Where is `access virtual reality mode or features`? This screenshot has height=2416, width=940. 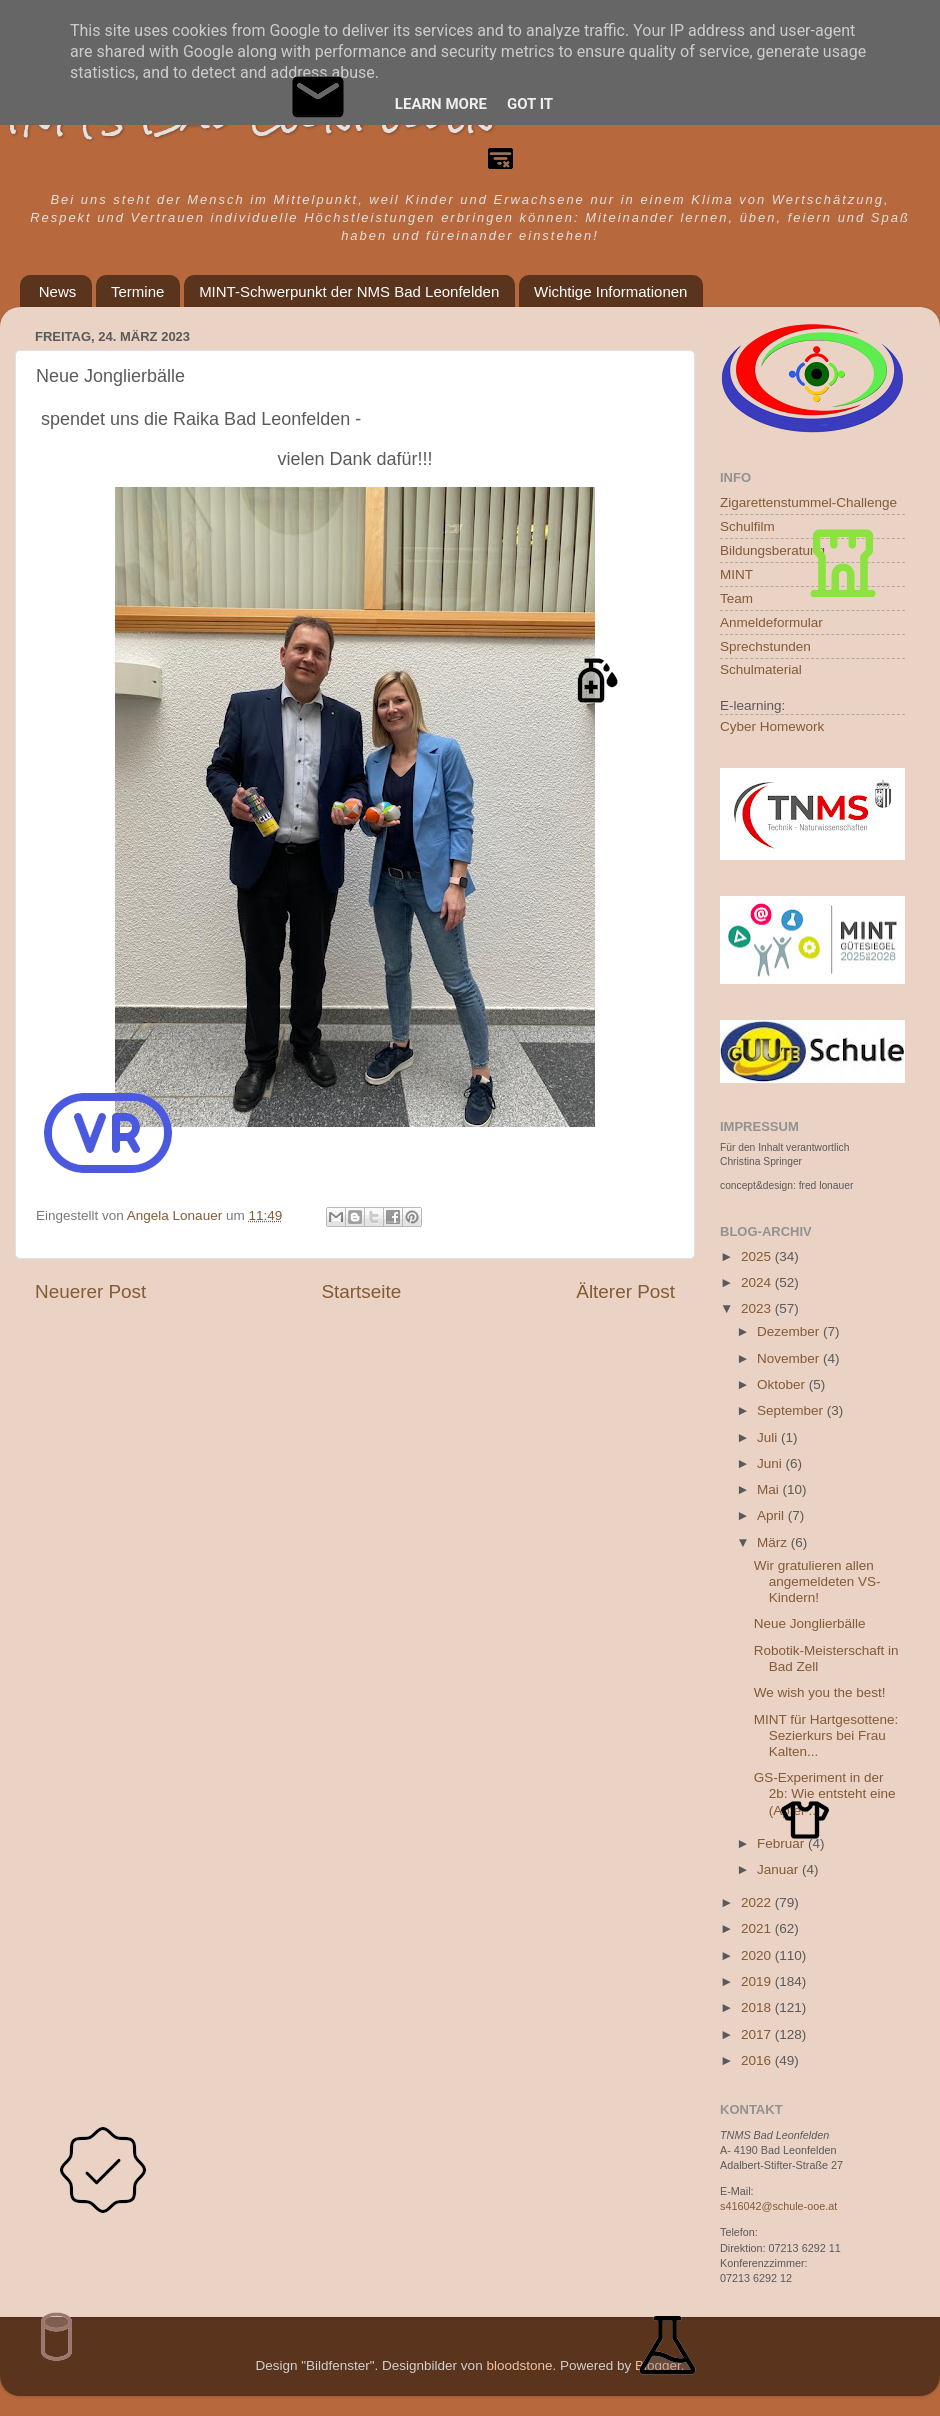 access virtual reality mode or features is located at coordinates (108, 1133).